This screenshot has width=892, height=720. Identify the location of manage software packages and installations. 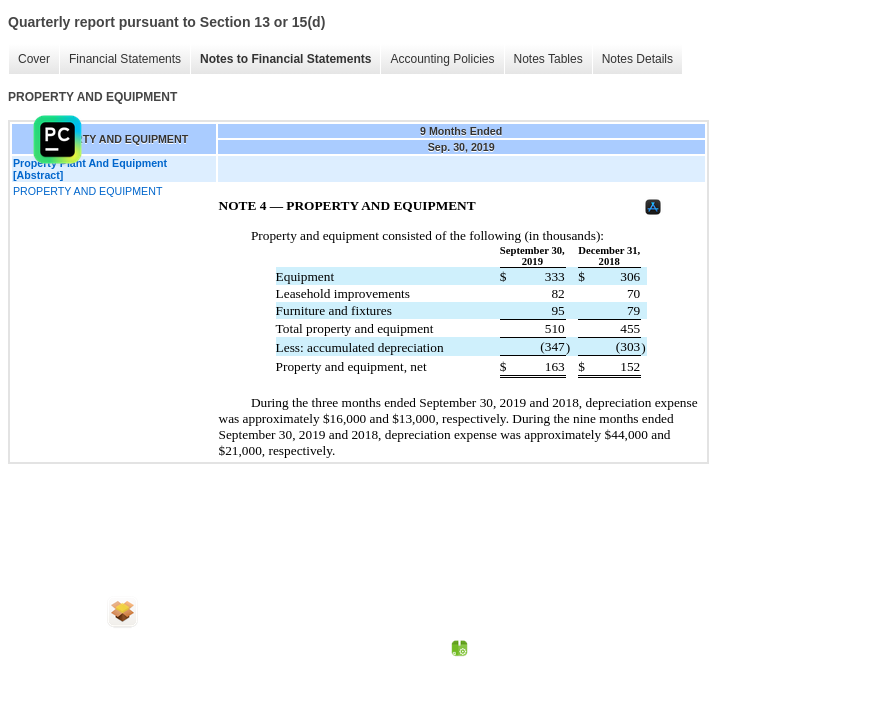
(459, 648).